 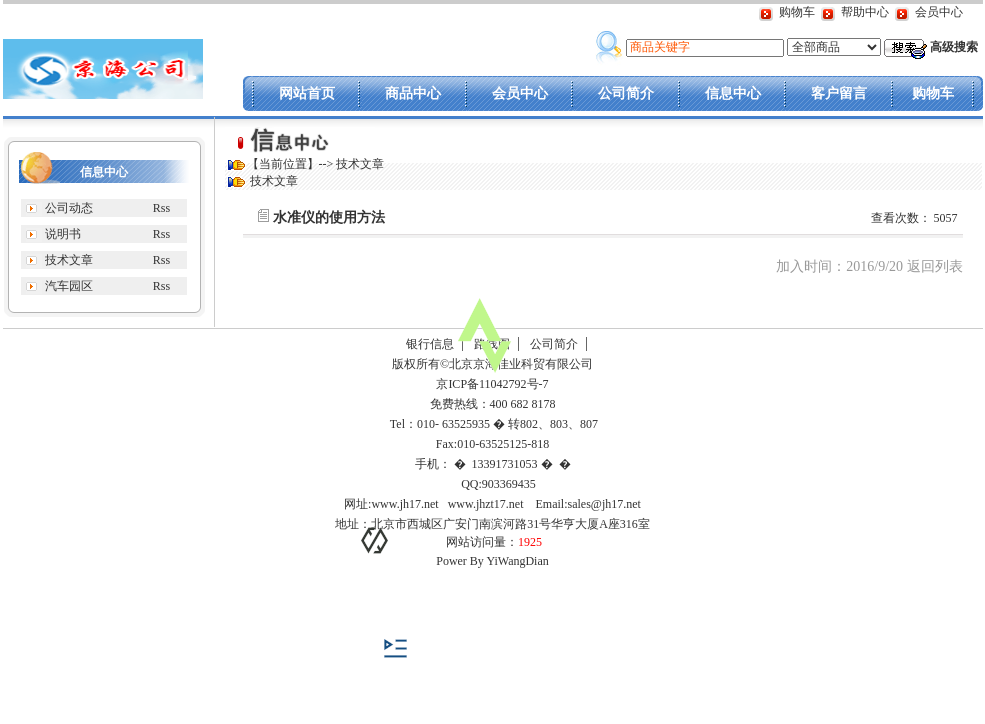 What do you see at coordinates (374, 540) in the screenshot?
I see `xendit payment platform logo` at bounding box center [374, 540].